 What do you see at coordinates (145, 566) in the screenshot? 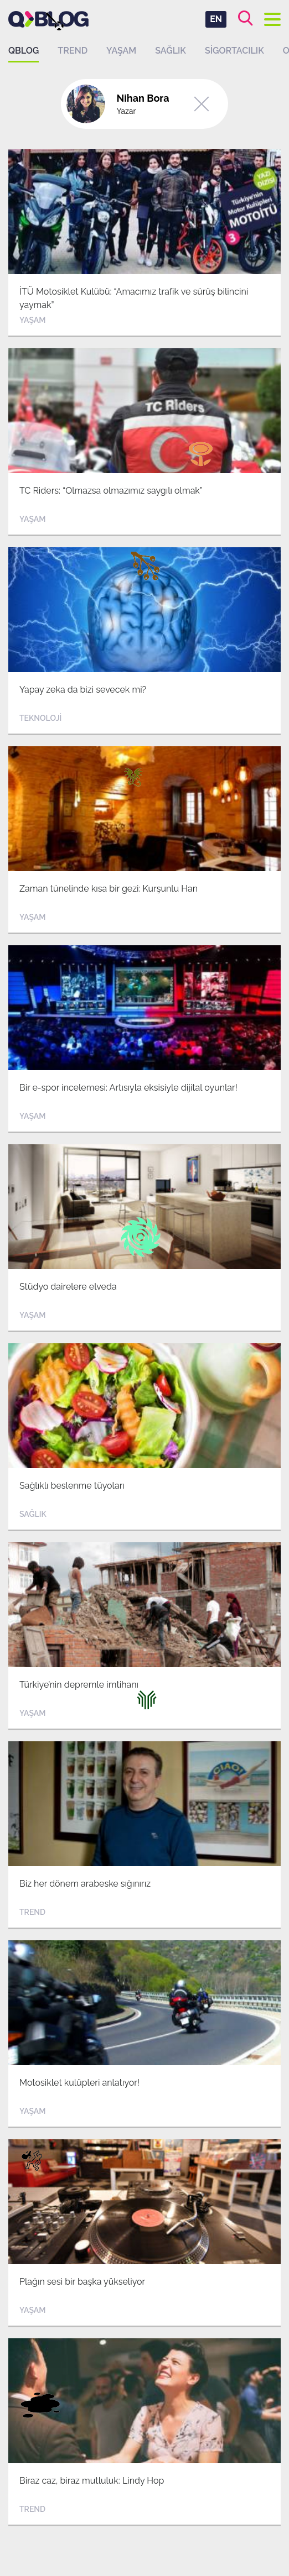
I see `blackcurrant berry ingredient in a cooking or crafting game` at bounding box center [145, 566].